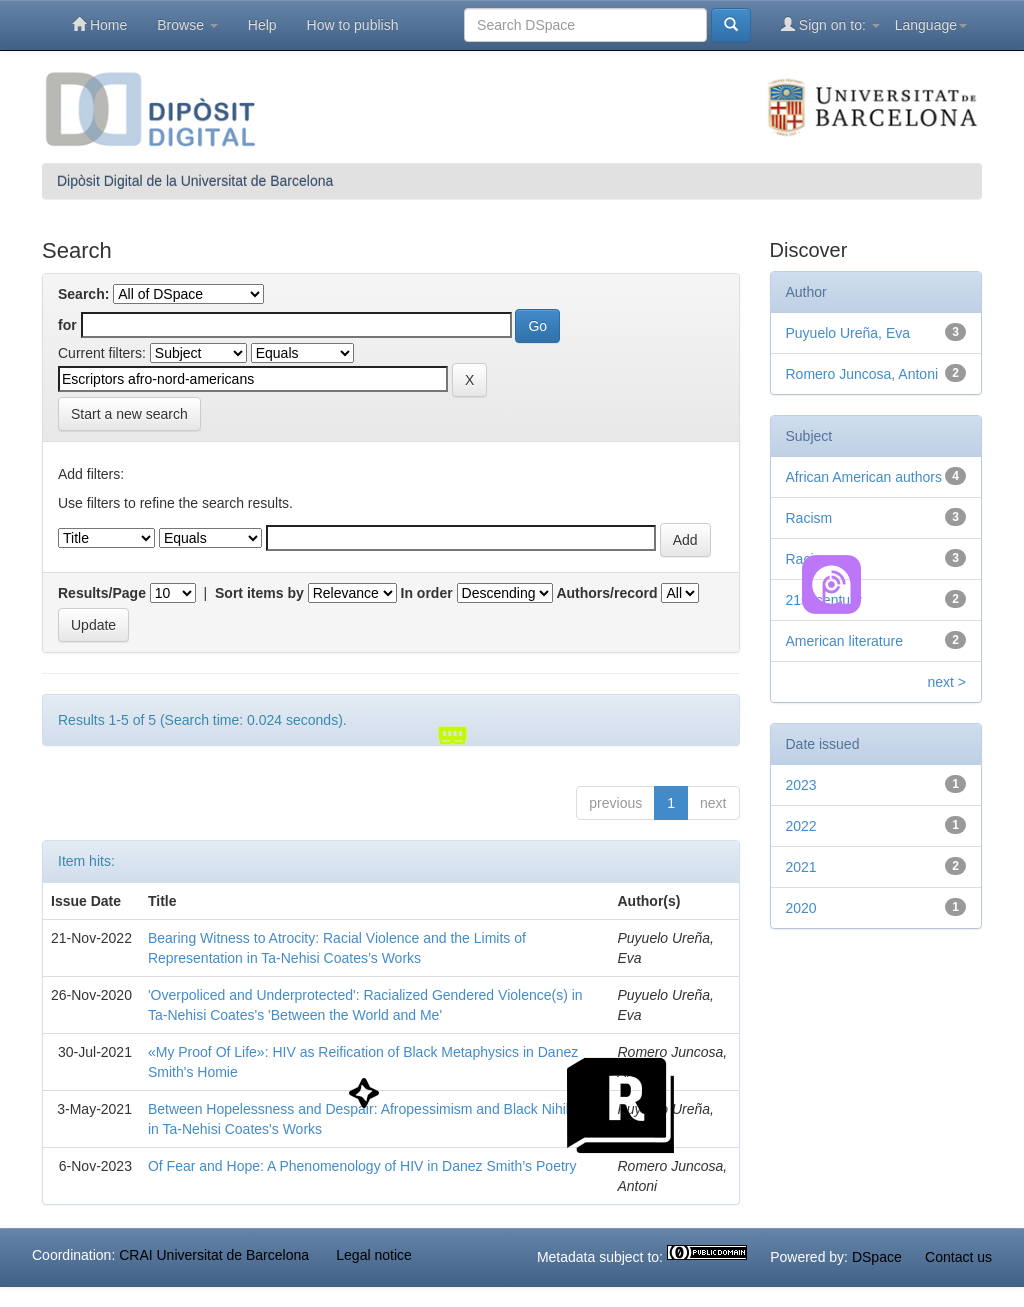 The image size is (1024, 1307). I want to click on view RAM or memory usage, so click(452, 735).